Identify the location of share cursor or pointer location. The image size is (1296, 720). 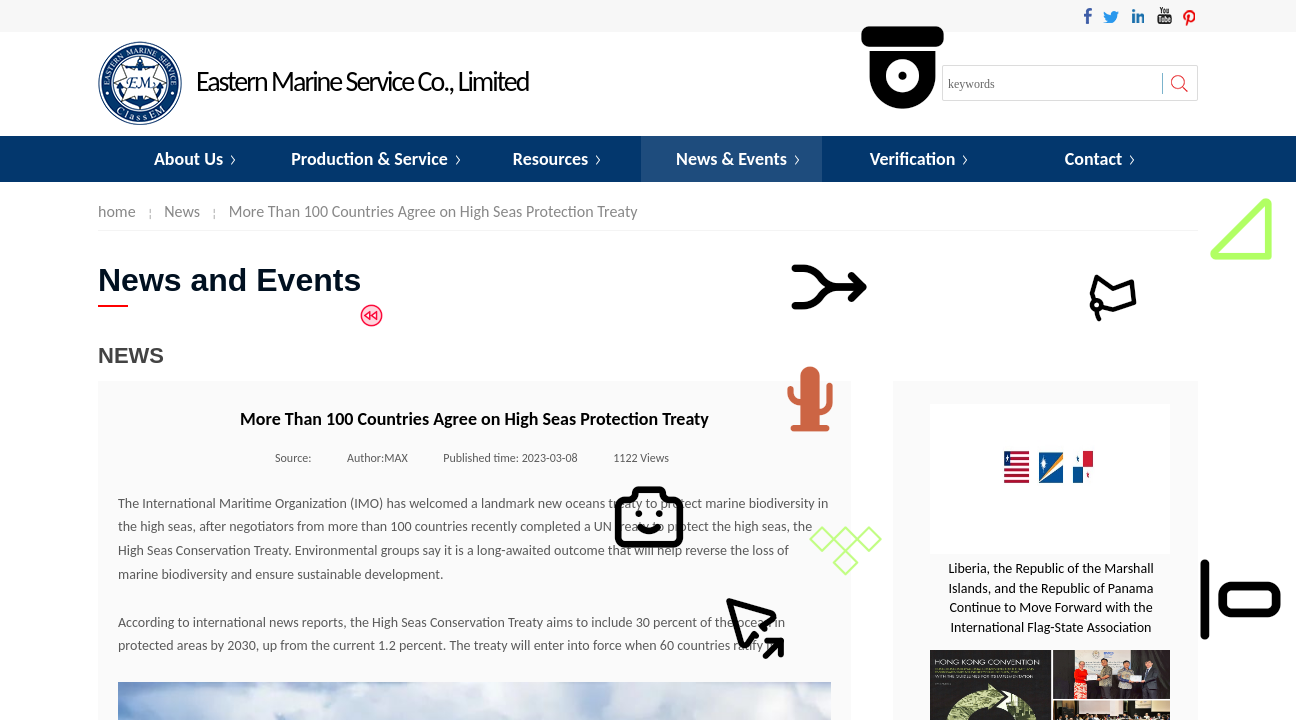
(753, 625).